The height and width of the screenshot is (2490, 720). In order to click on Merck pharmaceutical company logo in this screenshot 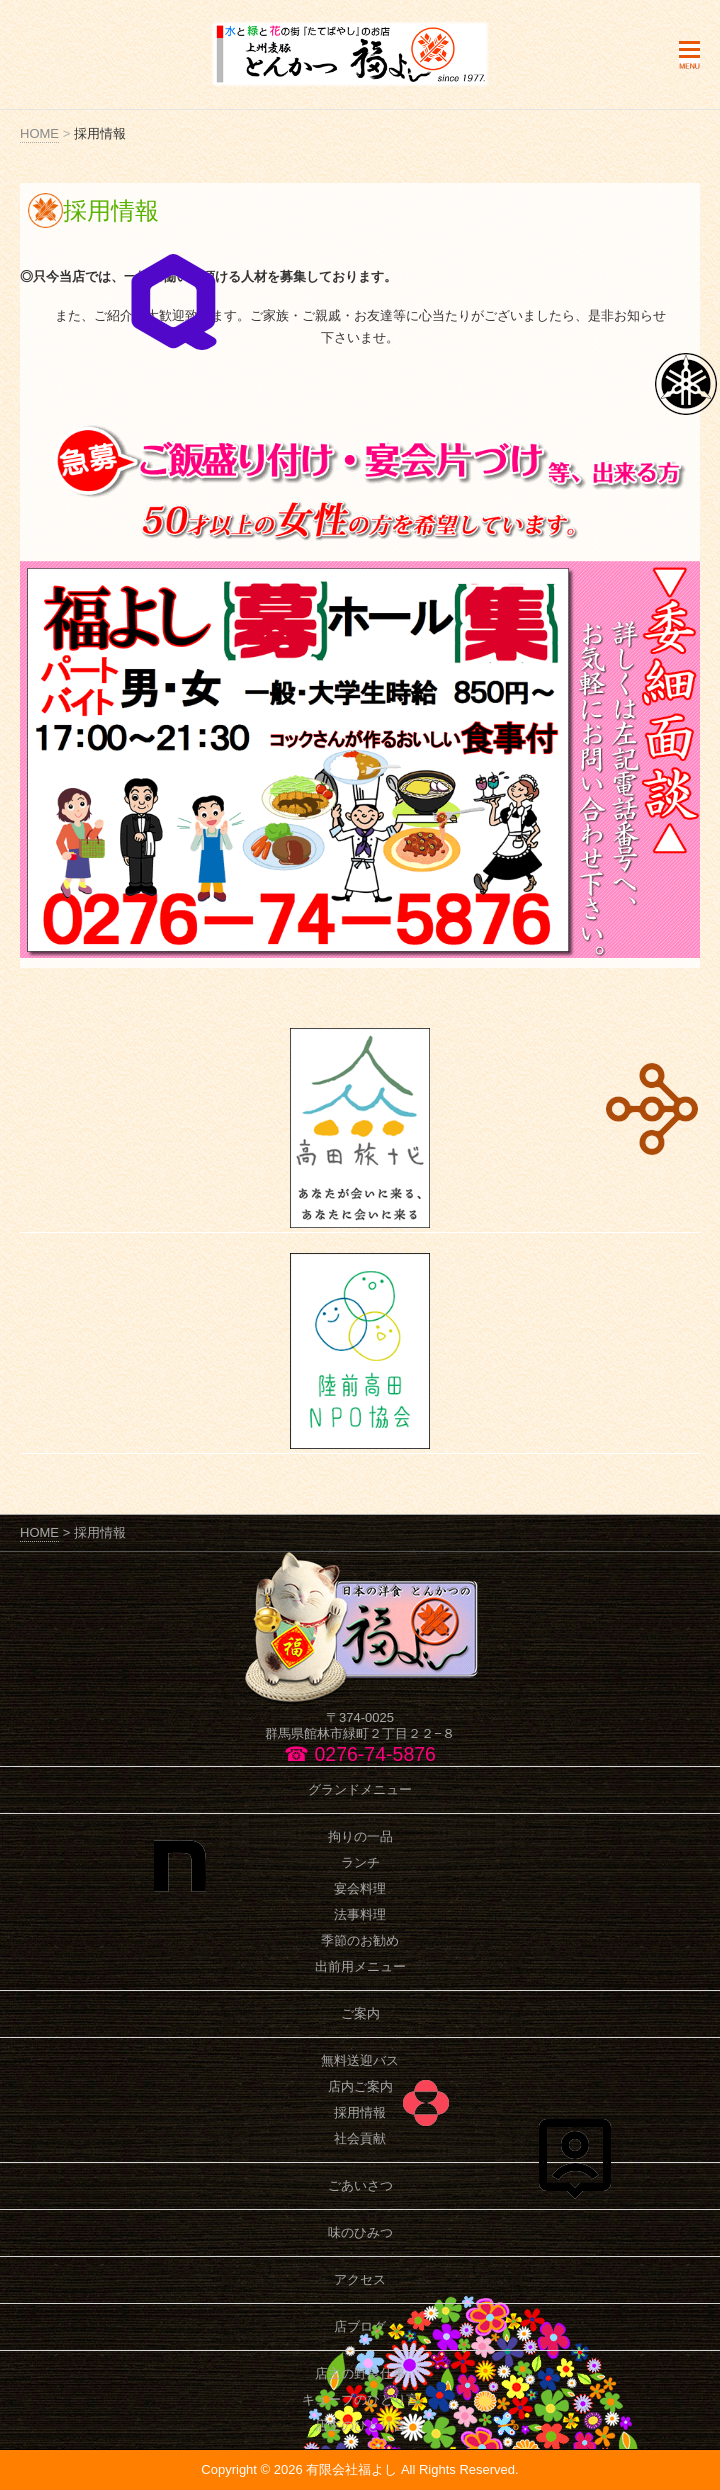, I will do `click(426, 2103)`.